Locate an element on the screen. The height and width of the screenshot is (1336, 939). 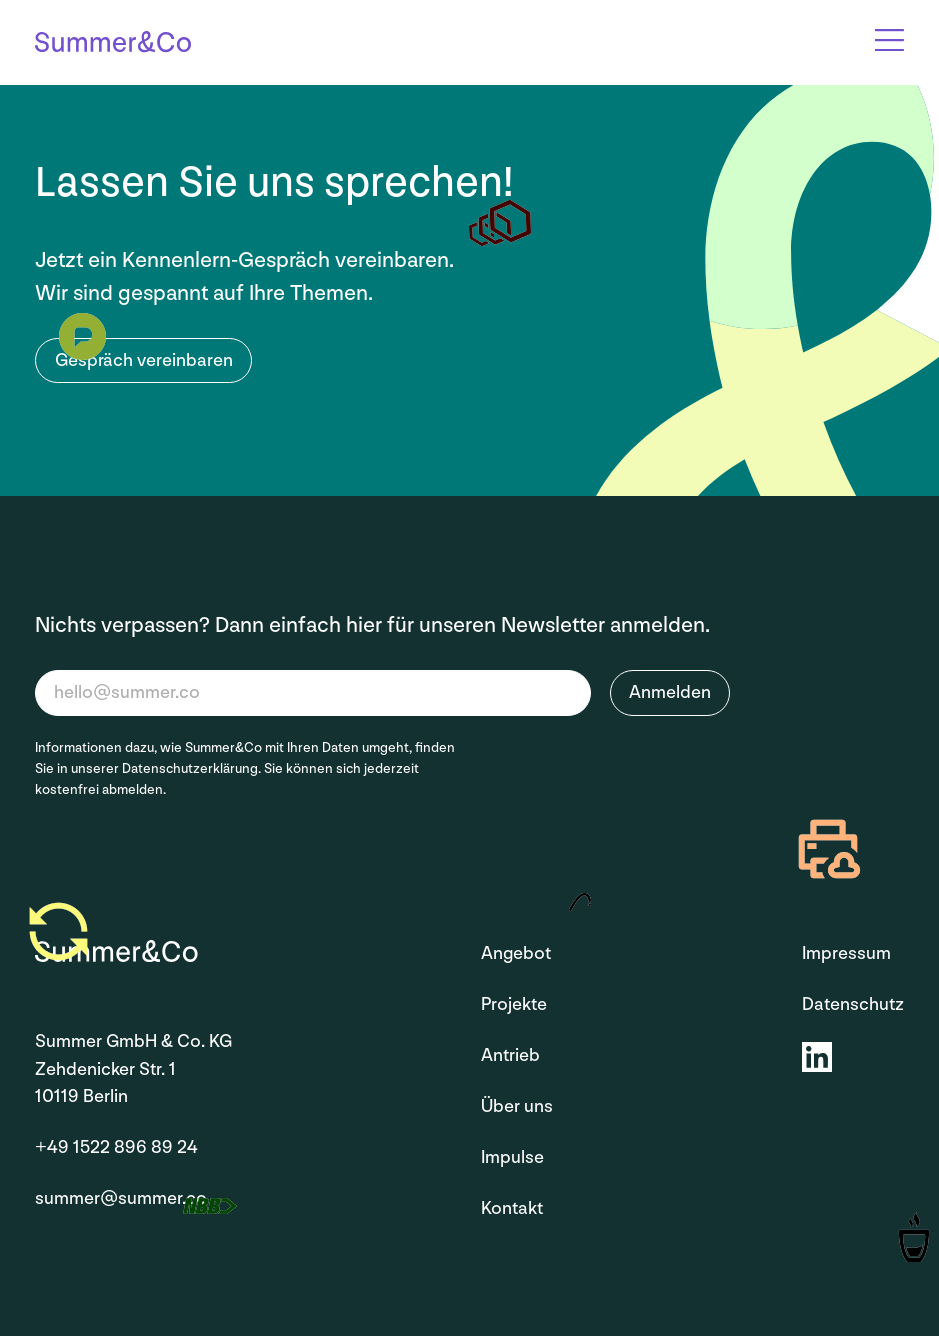
NBB company logo is located at coordinates (210, 1206).